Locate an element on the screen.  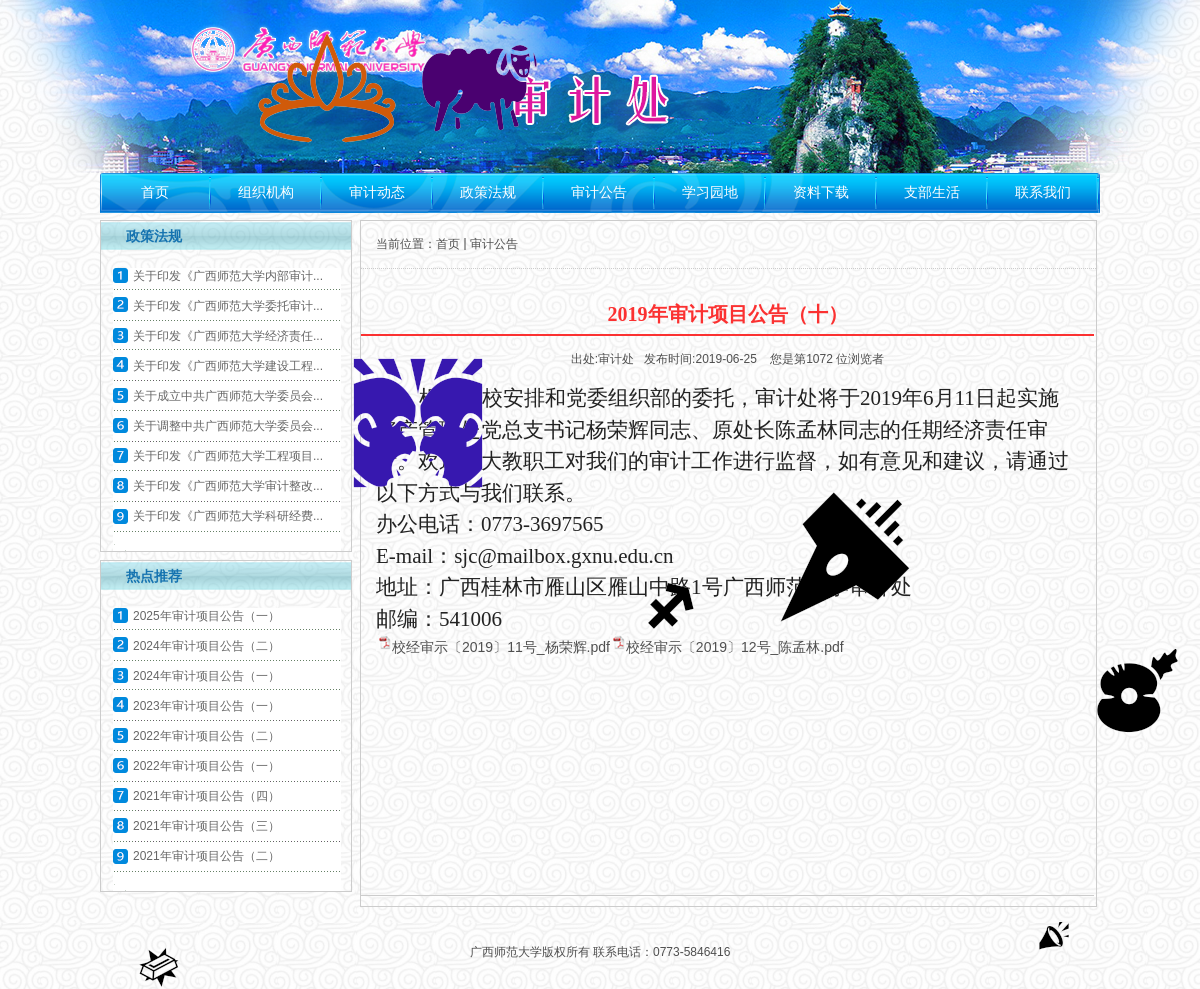
select light fighter spacecraft class is located at coordinates (845, 557).